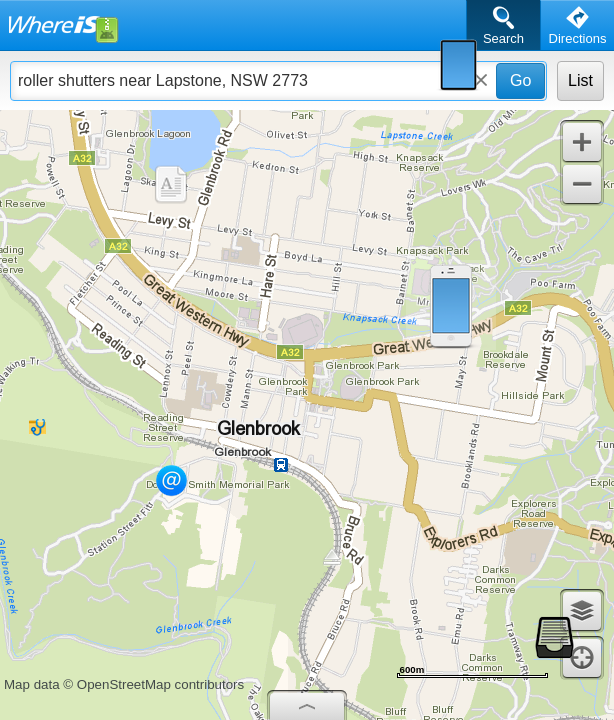 Image resolution: width=614 pixels, height=720 pixels. I want to click on iPad Air device icon, so click(458, 65).